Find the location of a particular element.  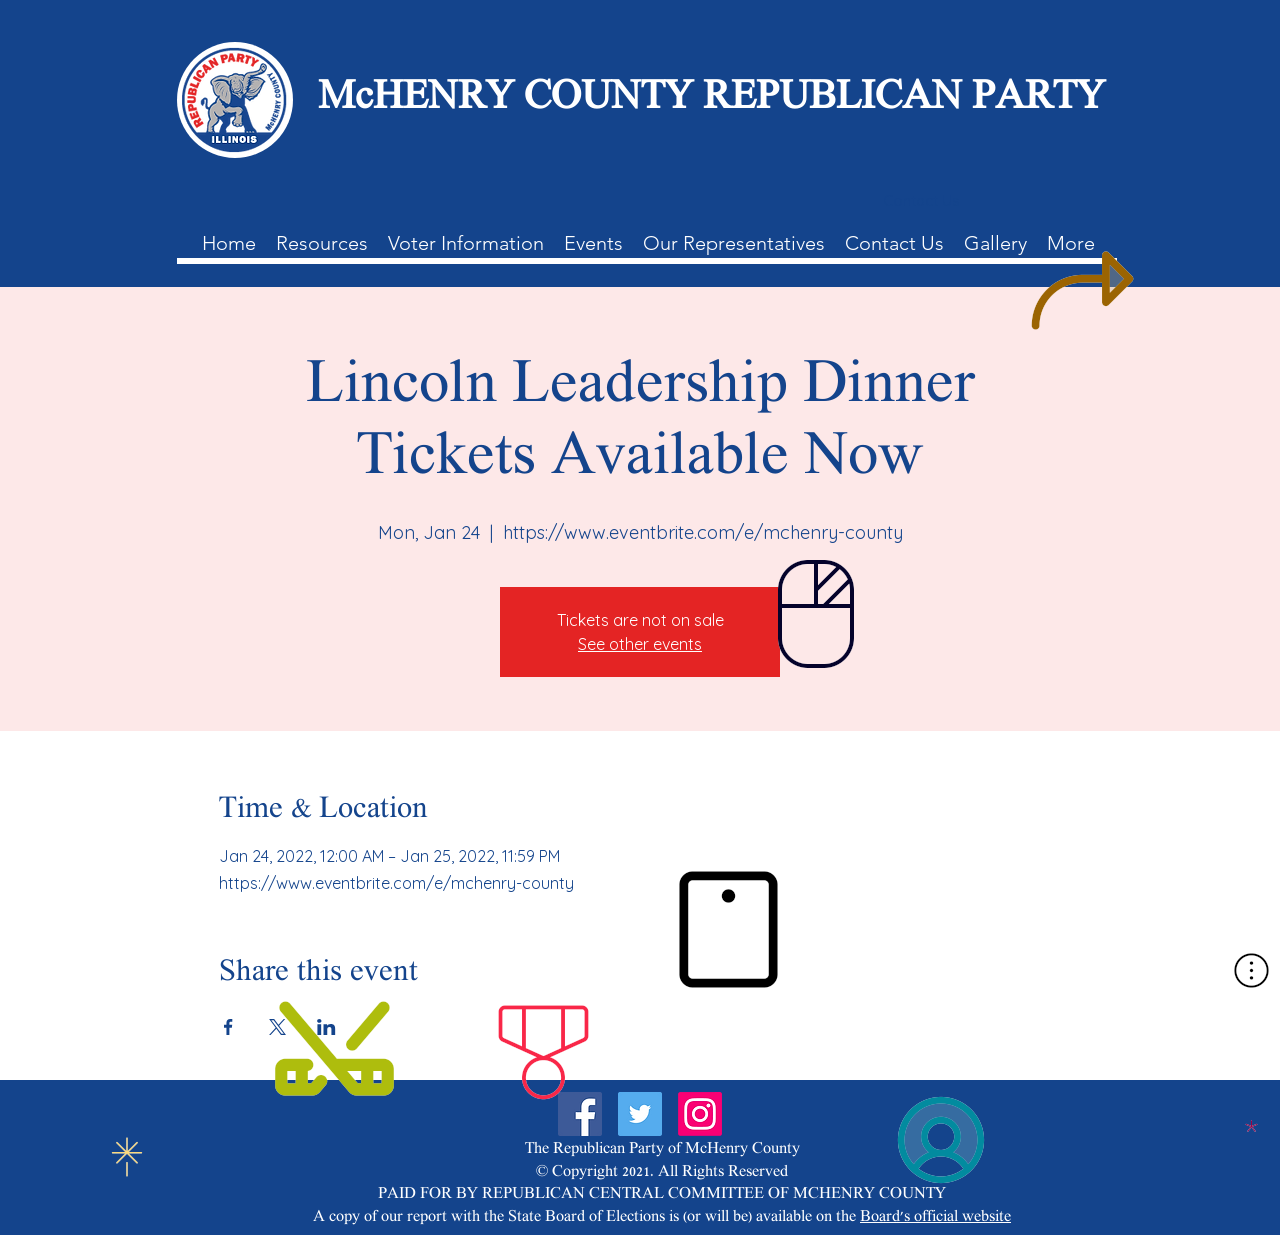

right-click action indicator is located at coordinates (816, 614).